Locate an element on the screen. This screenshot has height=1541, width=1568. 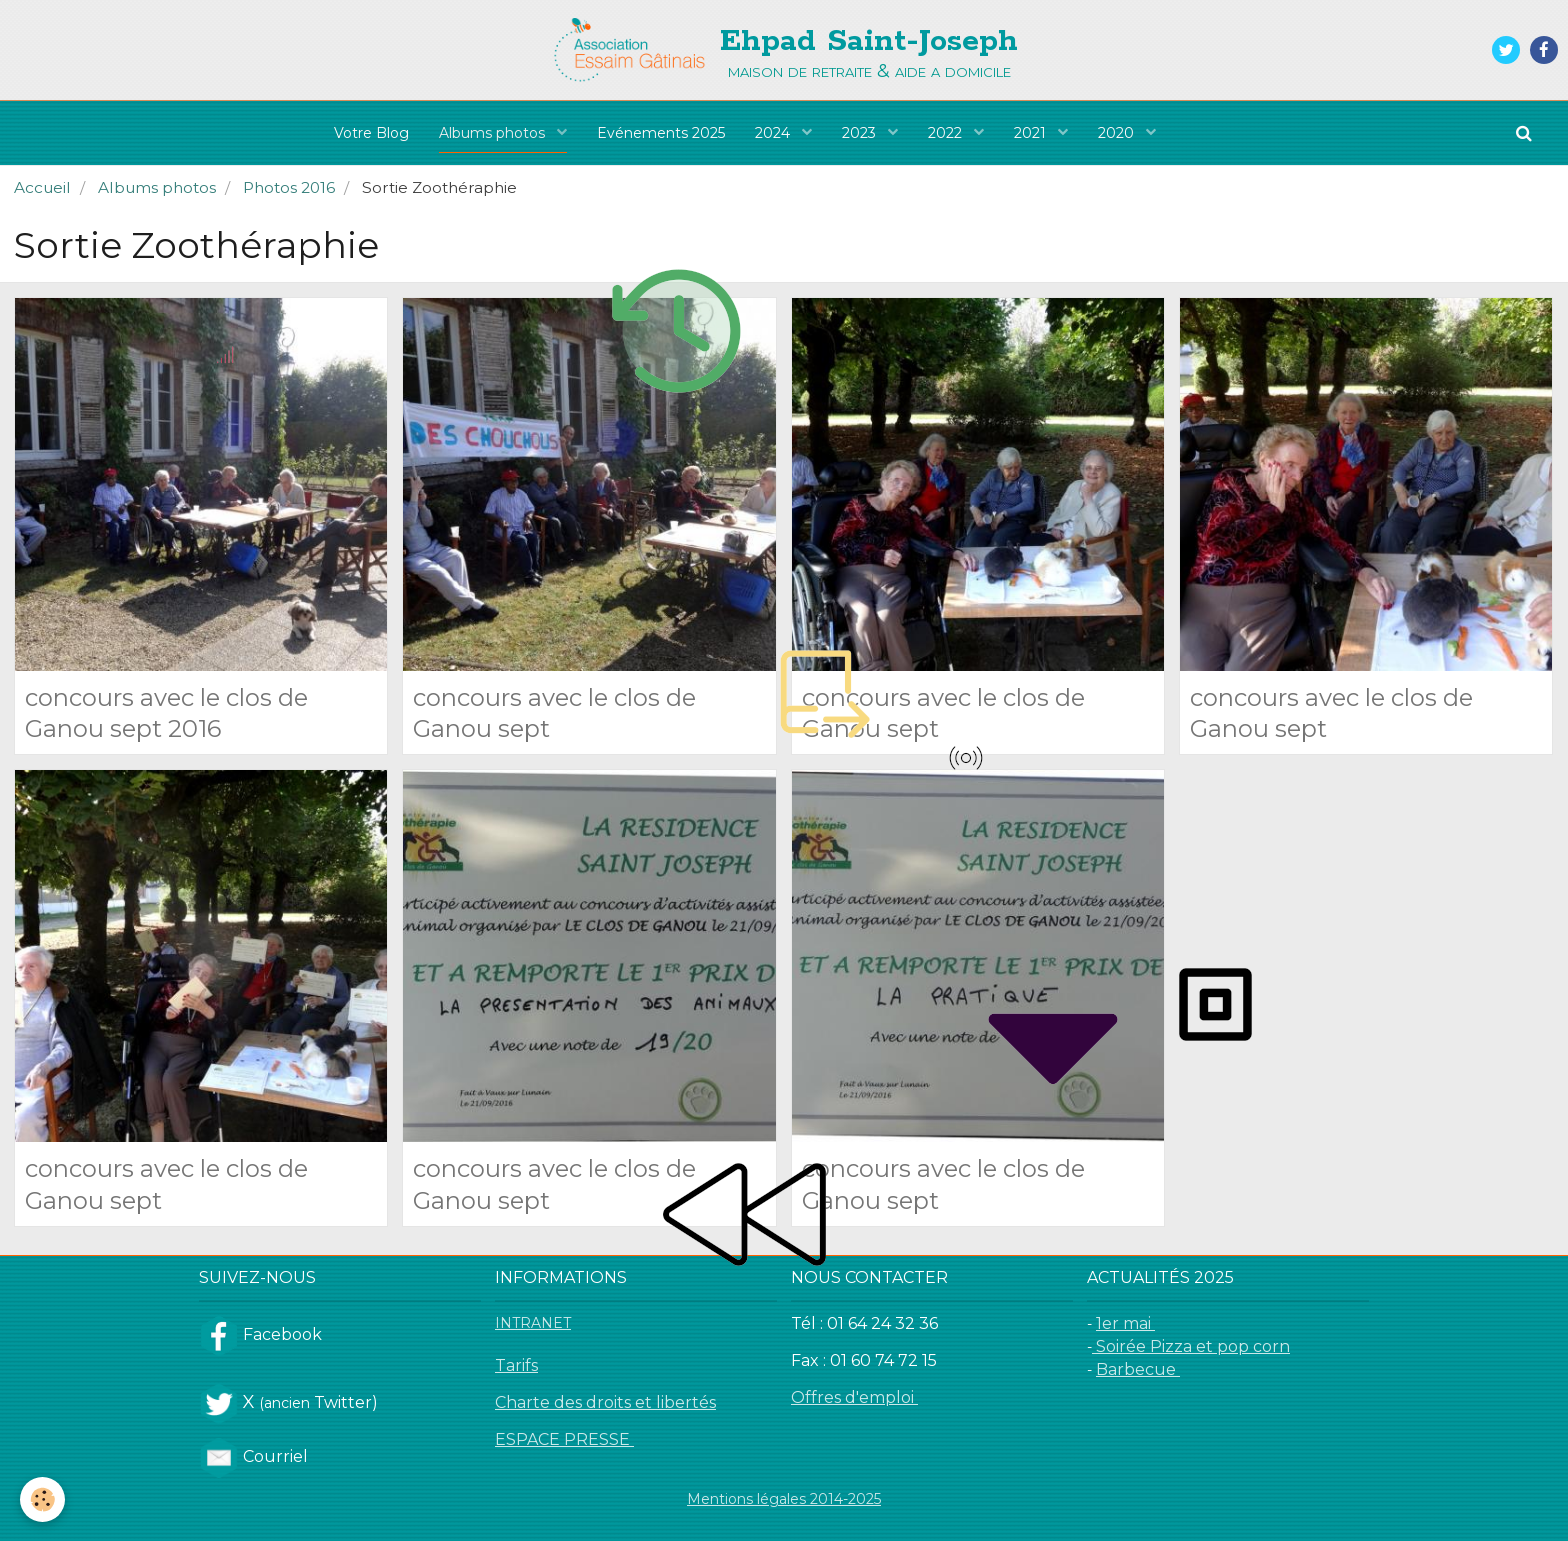
undo or revert to a previous state is located at coordinates (679, 331).